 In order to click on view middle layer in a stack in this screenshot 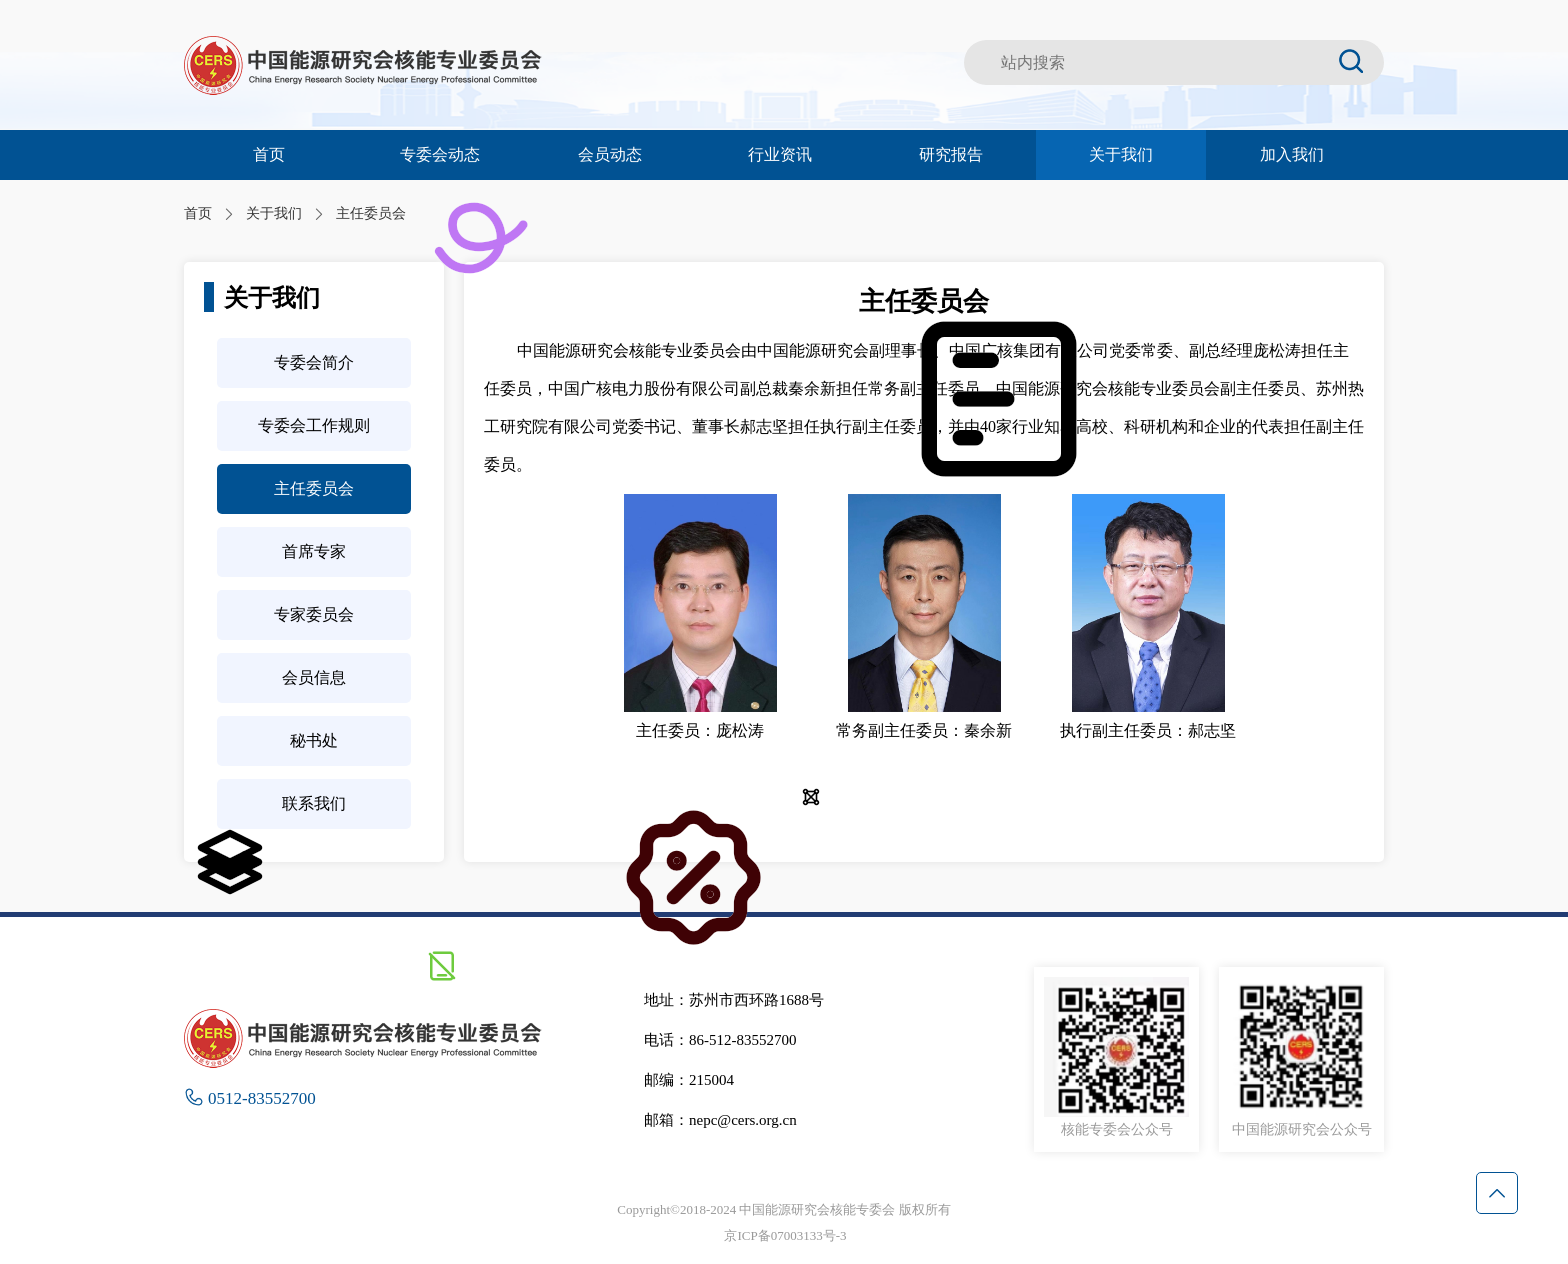, I will do `click(230, 862)`.